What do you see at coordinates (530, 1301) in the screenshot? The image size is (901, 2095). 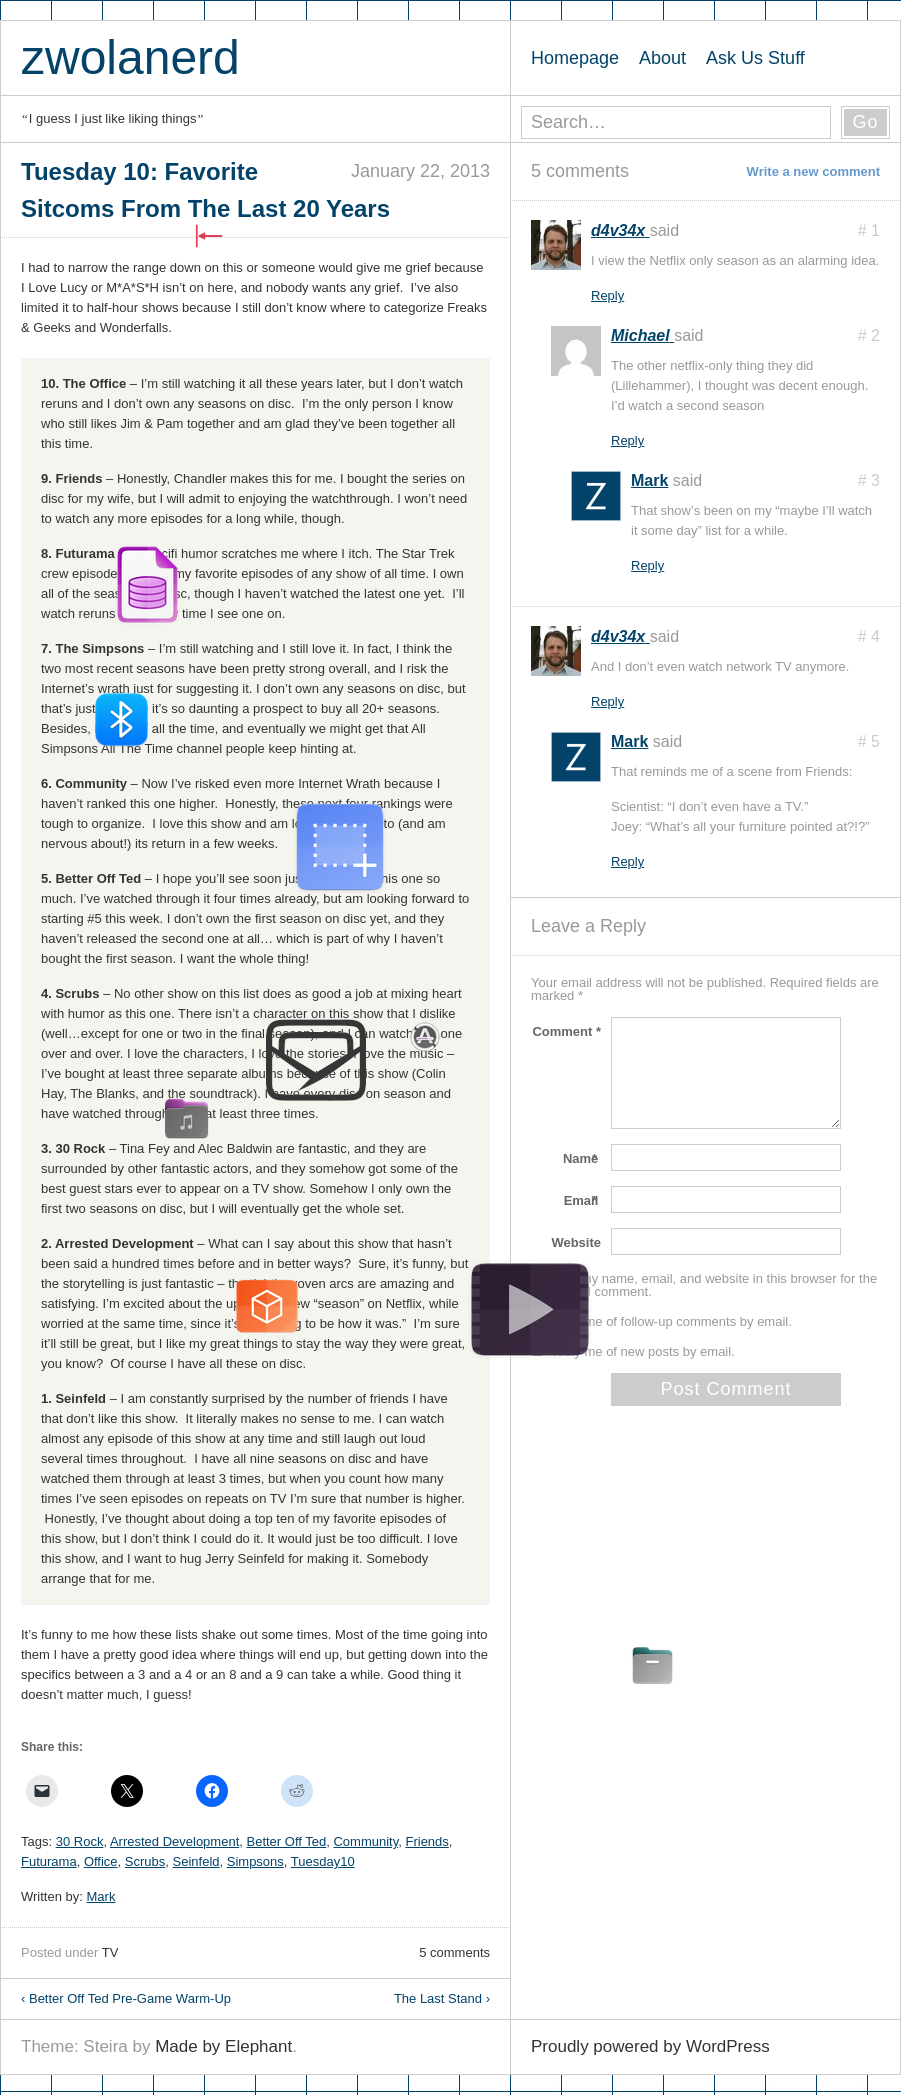 I see `a video file type indicator` at bounding box center [530, 1301].